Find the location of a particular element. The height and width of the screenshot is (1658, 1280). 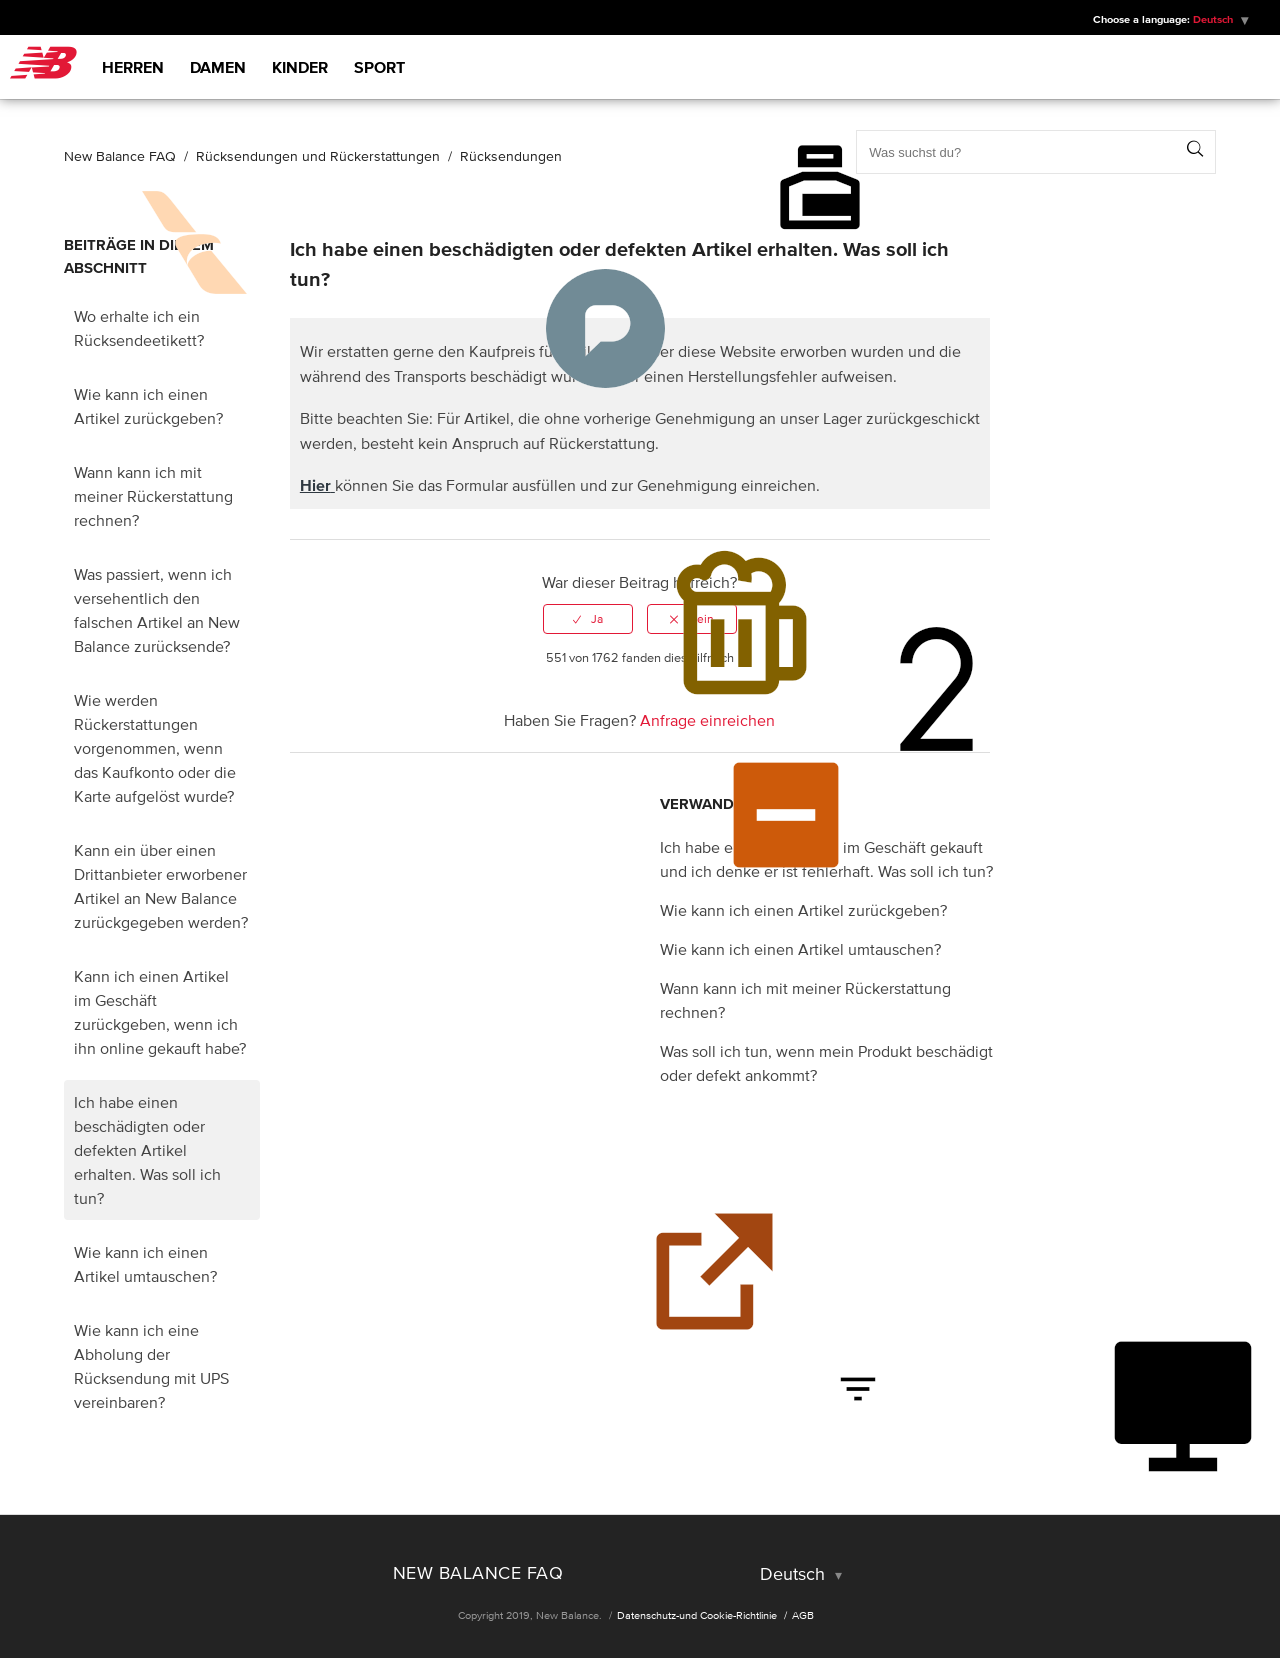

indicates second item in a numbered list is located at coordinates (936, 690).